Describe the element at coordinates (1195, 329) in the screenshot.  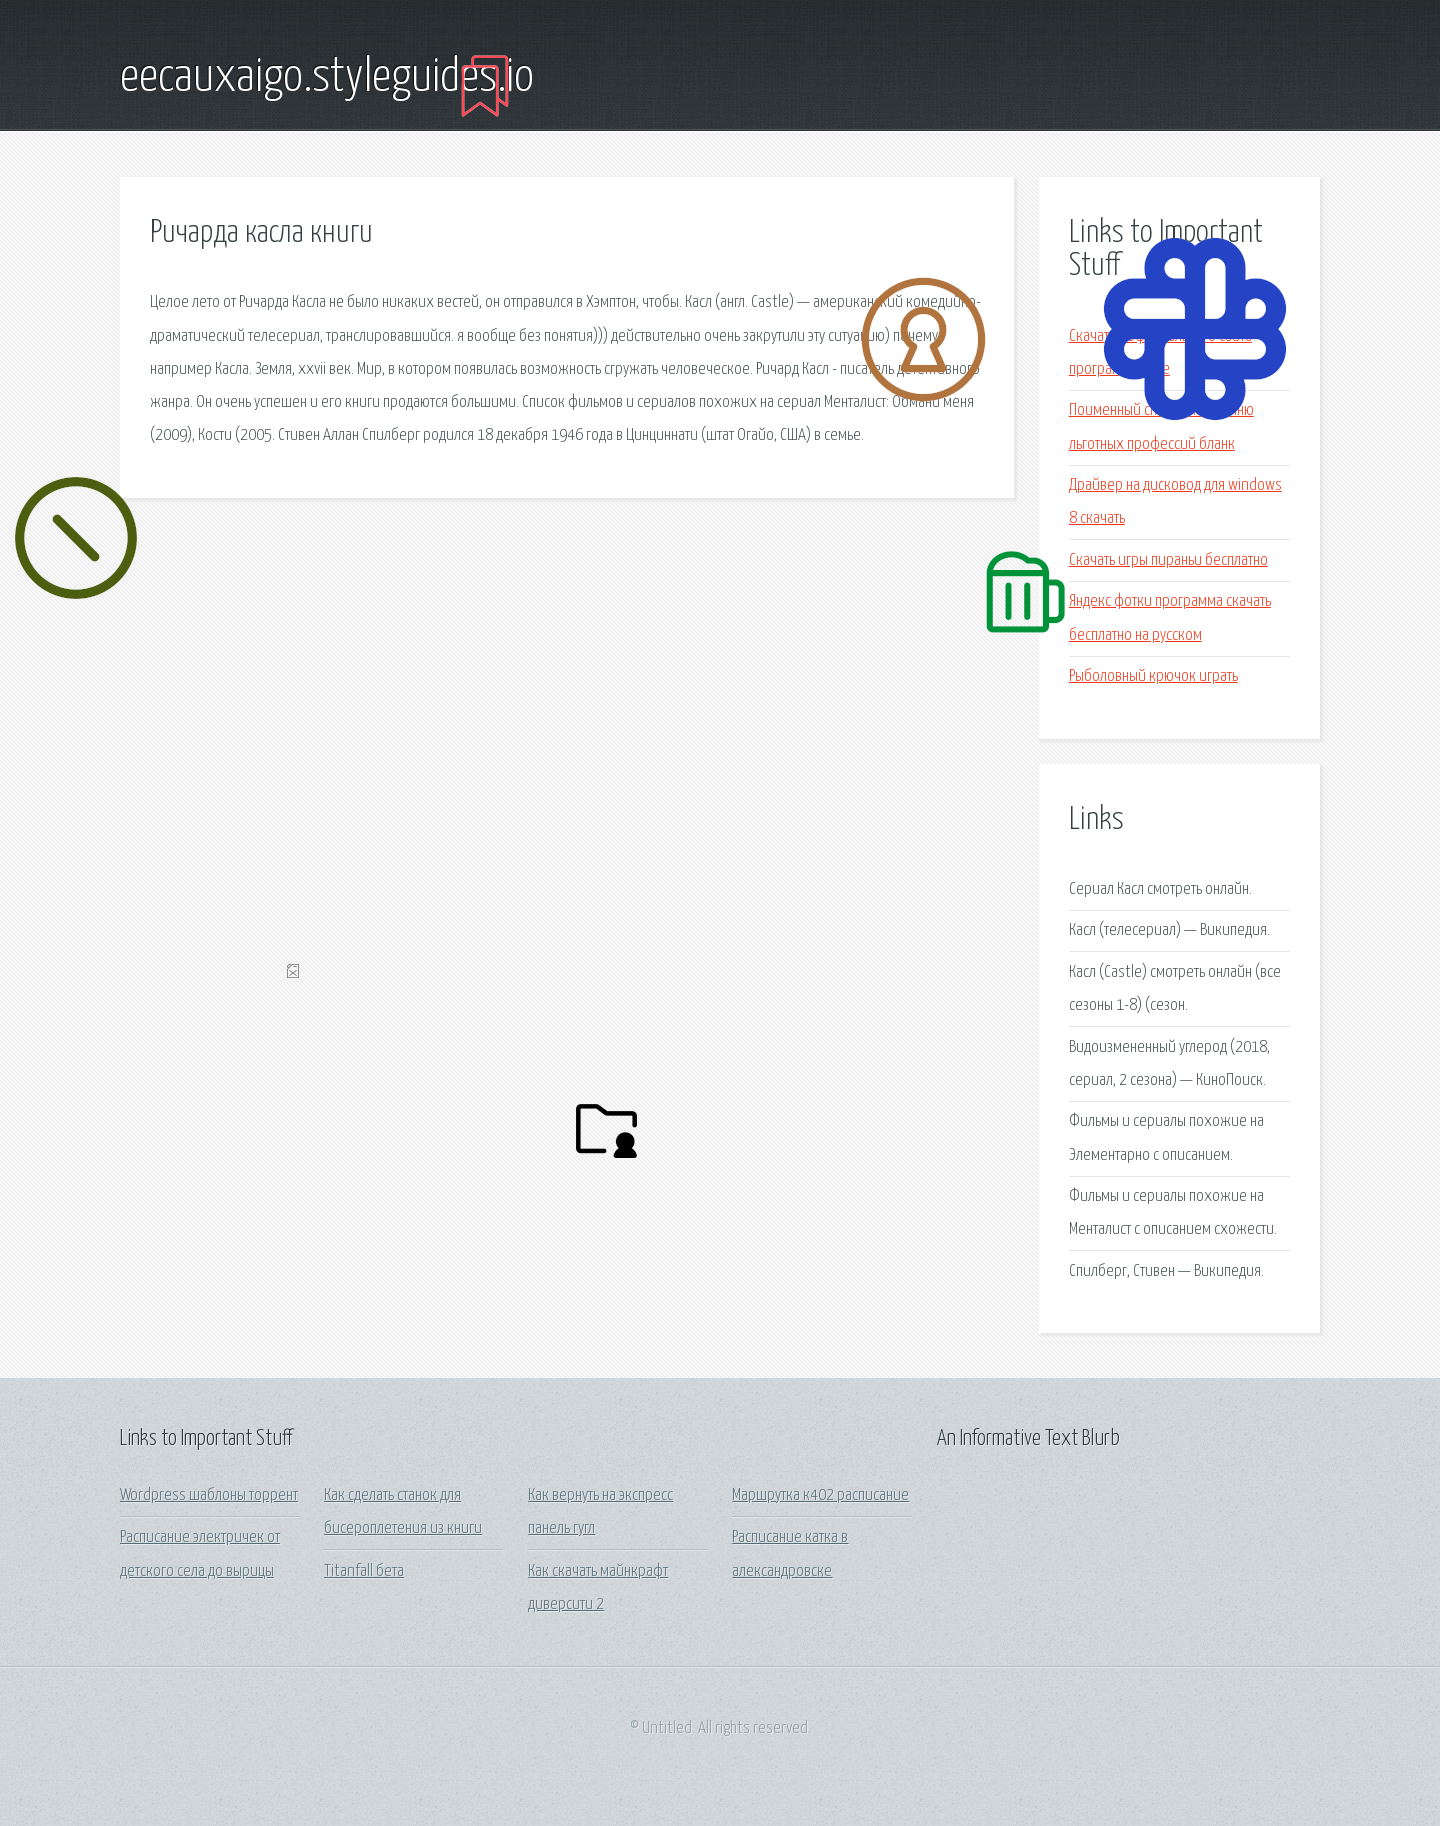
I see `open Slack messaging app` at that location.